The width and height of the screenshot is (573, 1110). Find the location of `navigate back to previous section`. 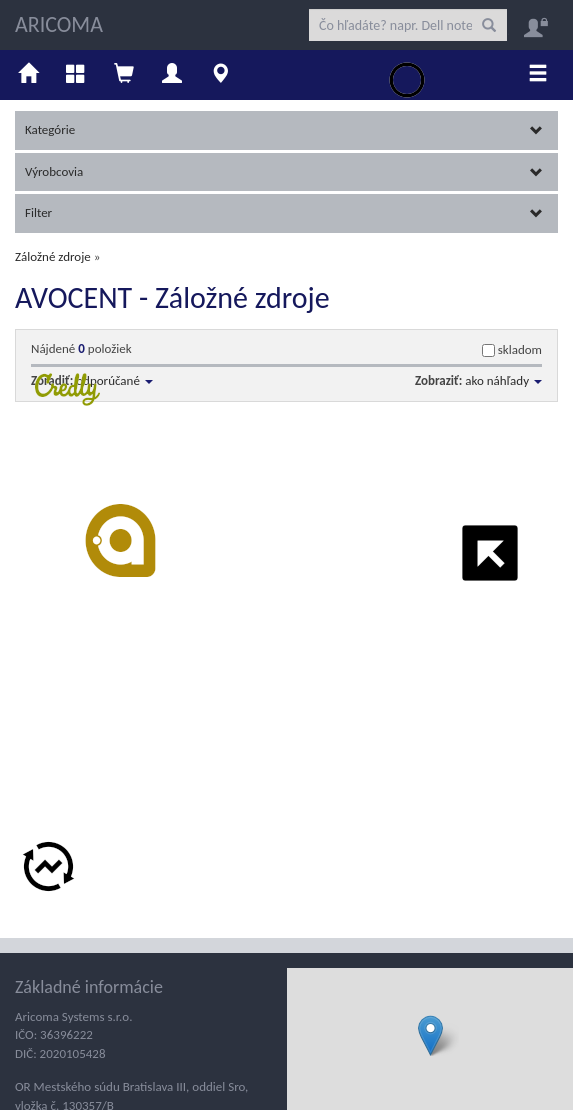

navigate back to previous section is located at coordinates (490, 553).